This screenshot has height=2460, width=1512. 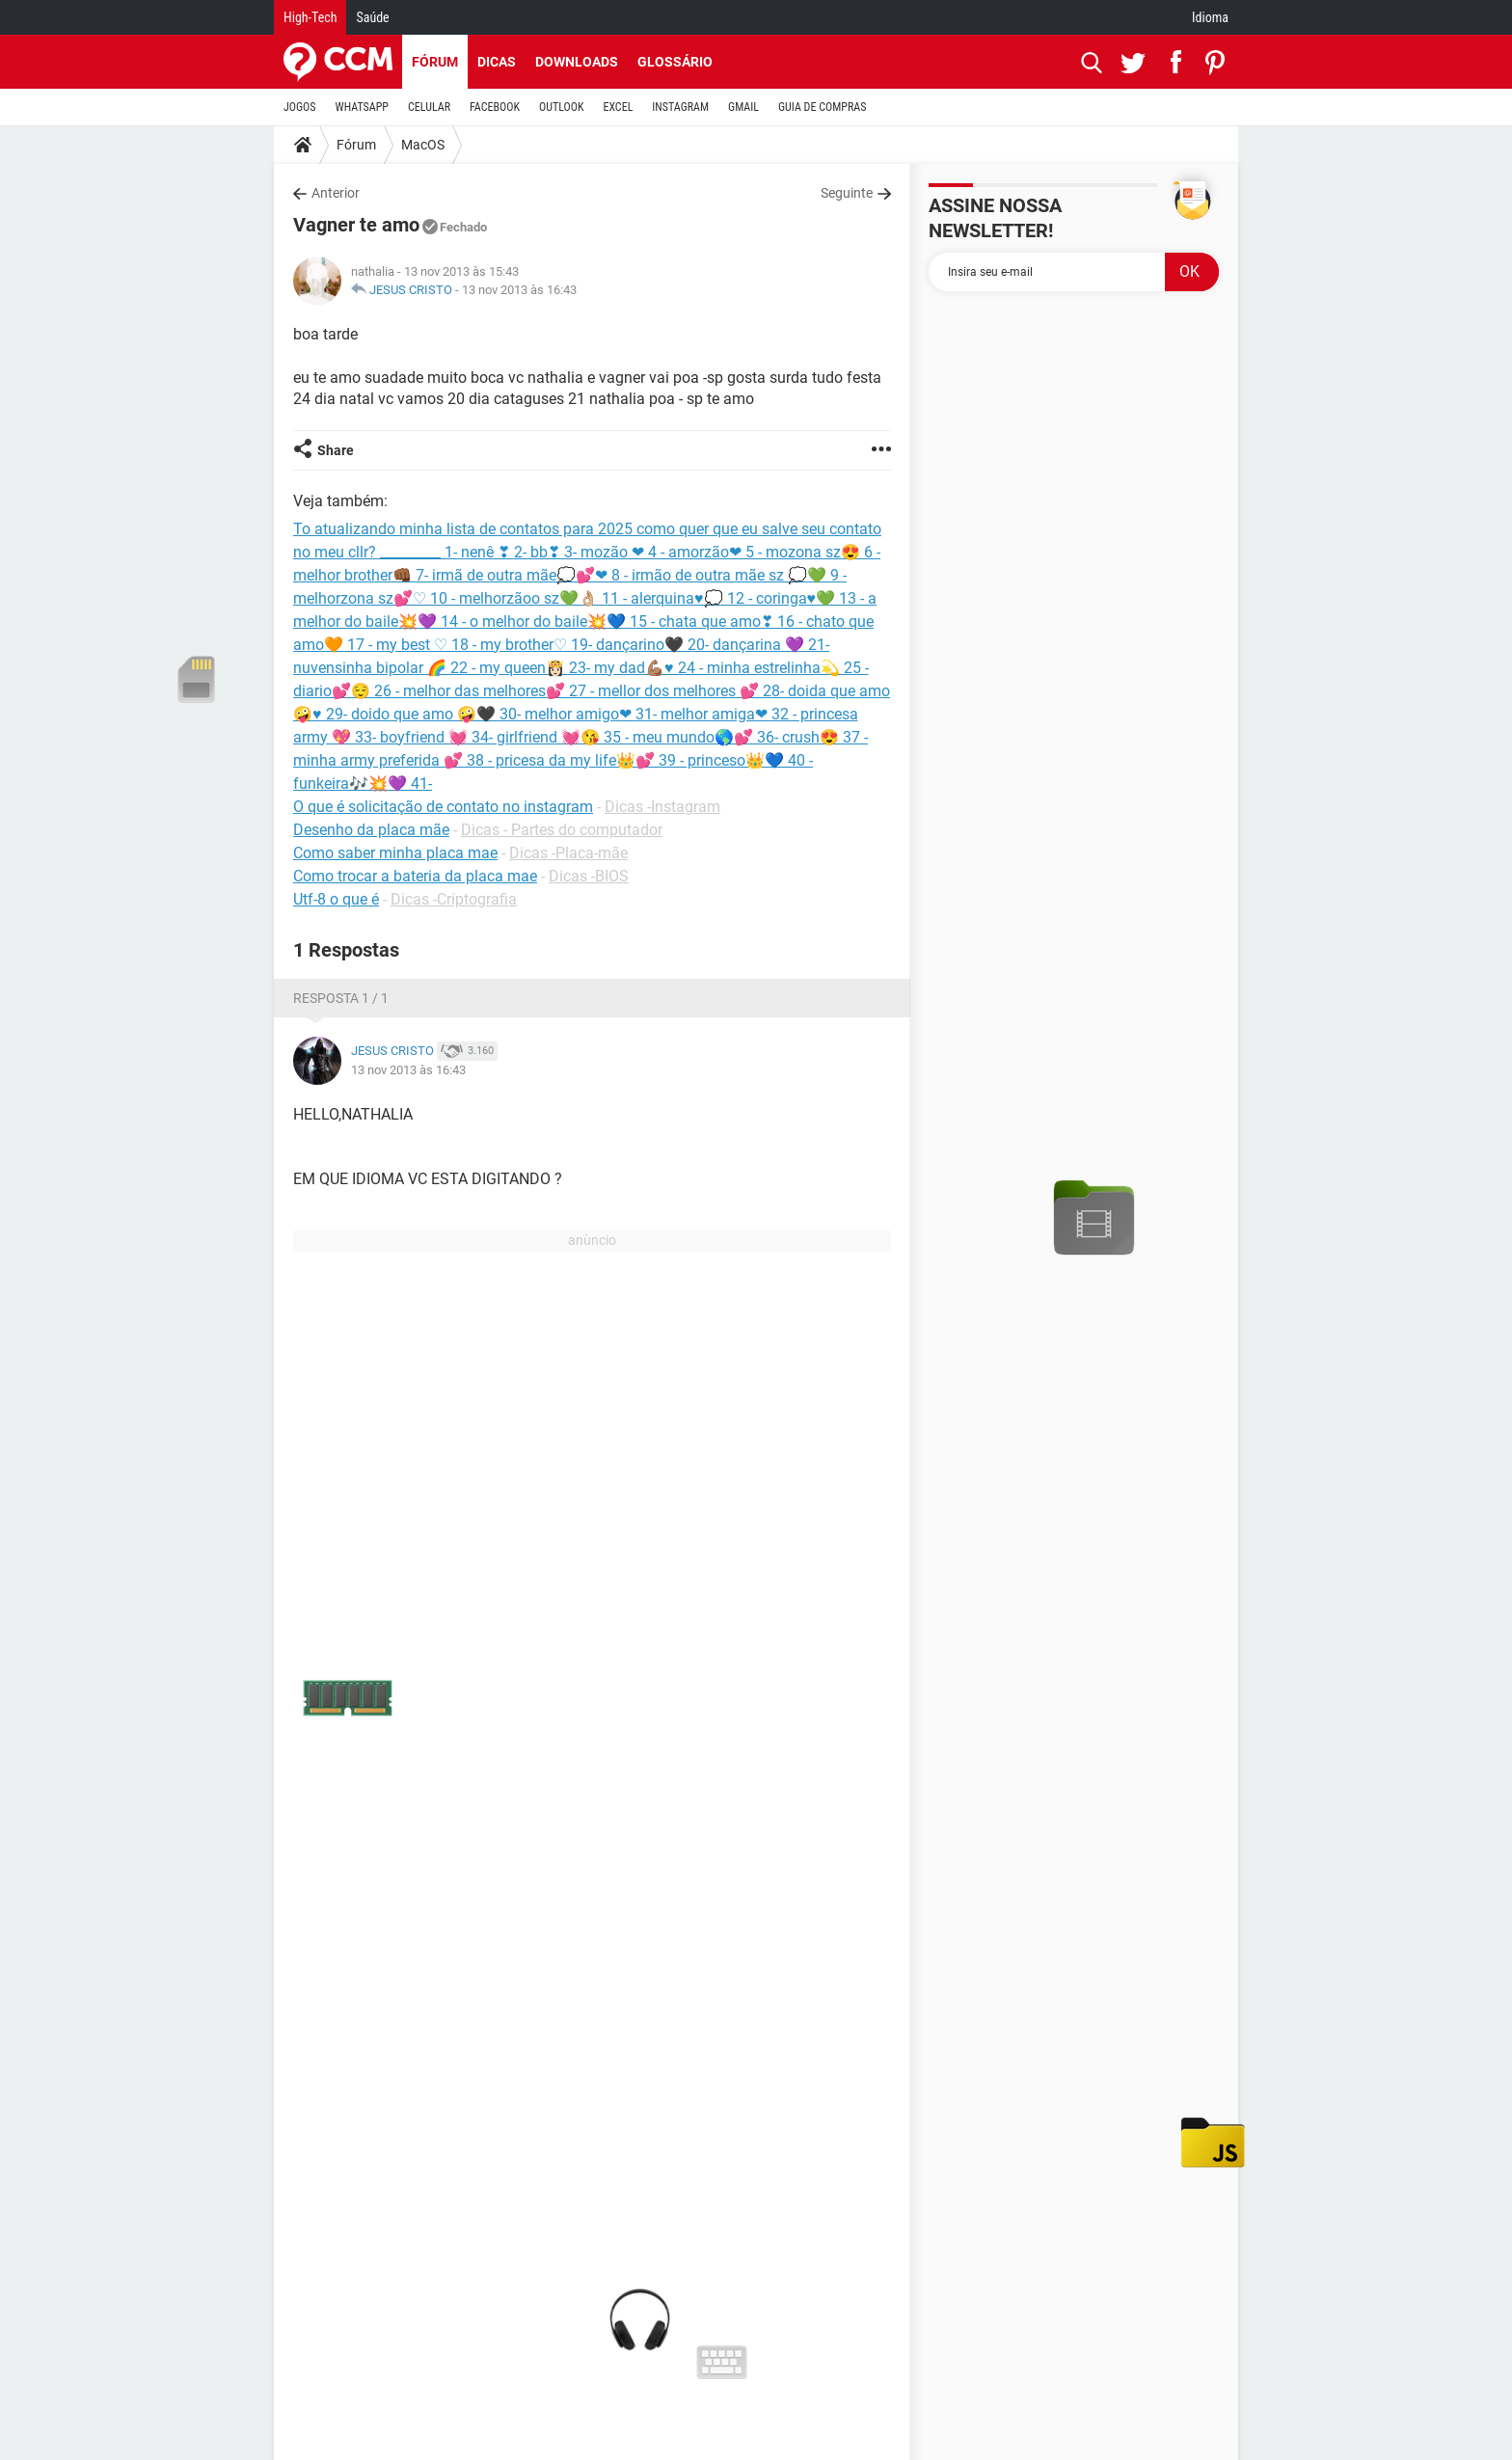 What do you see at coordinates (347, 1699) in the screenshot?
I see `view system memory information` at bounding box center [347, 1699].